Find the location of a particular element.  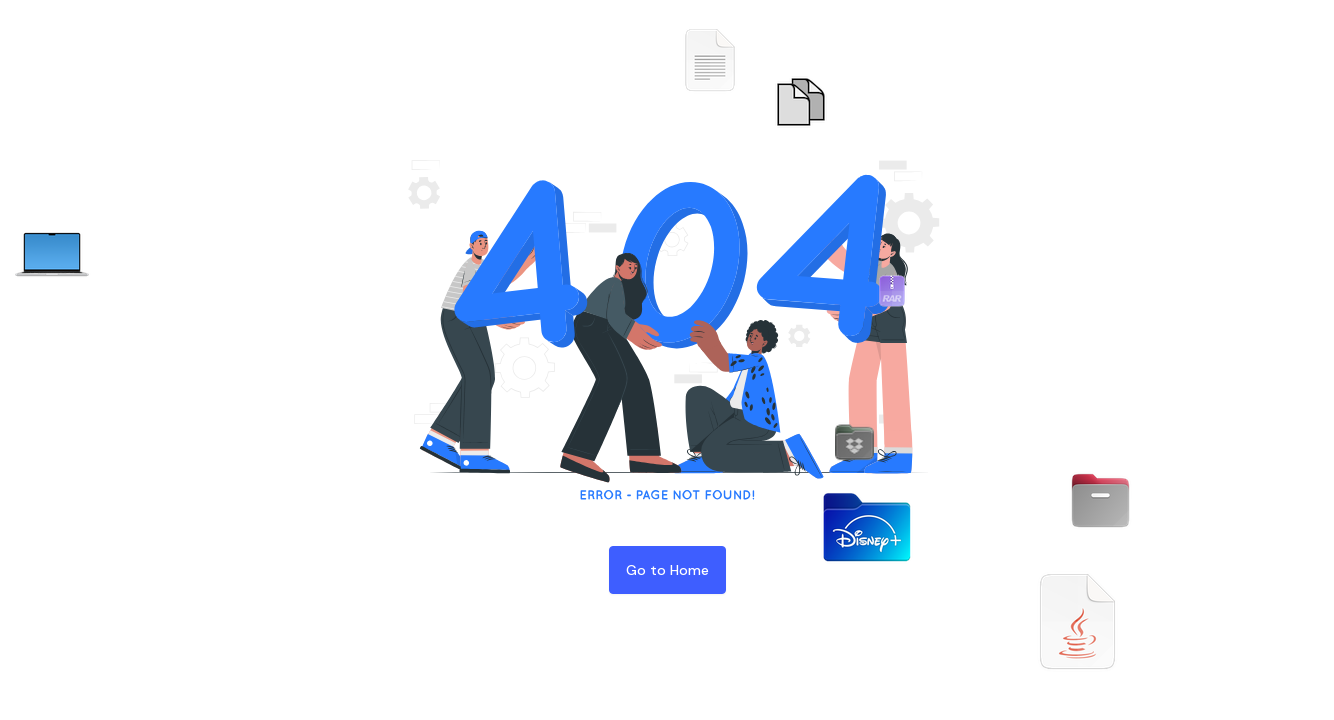

open your dropbox folder is located at coordinates (854, 441).